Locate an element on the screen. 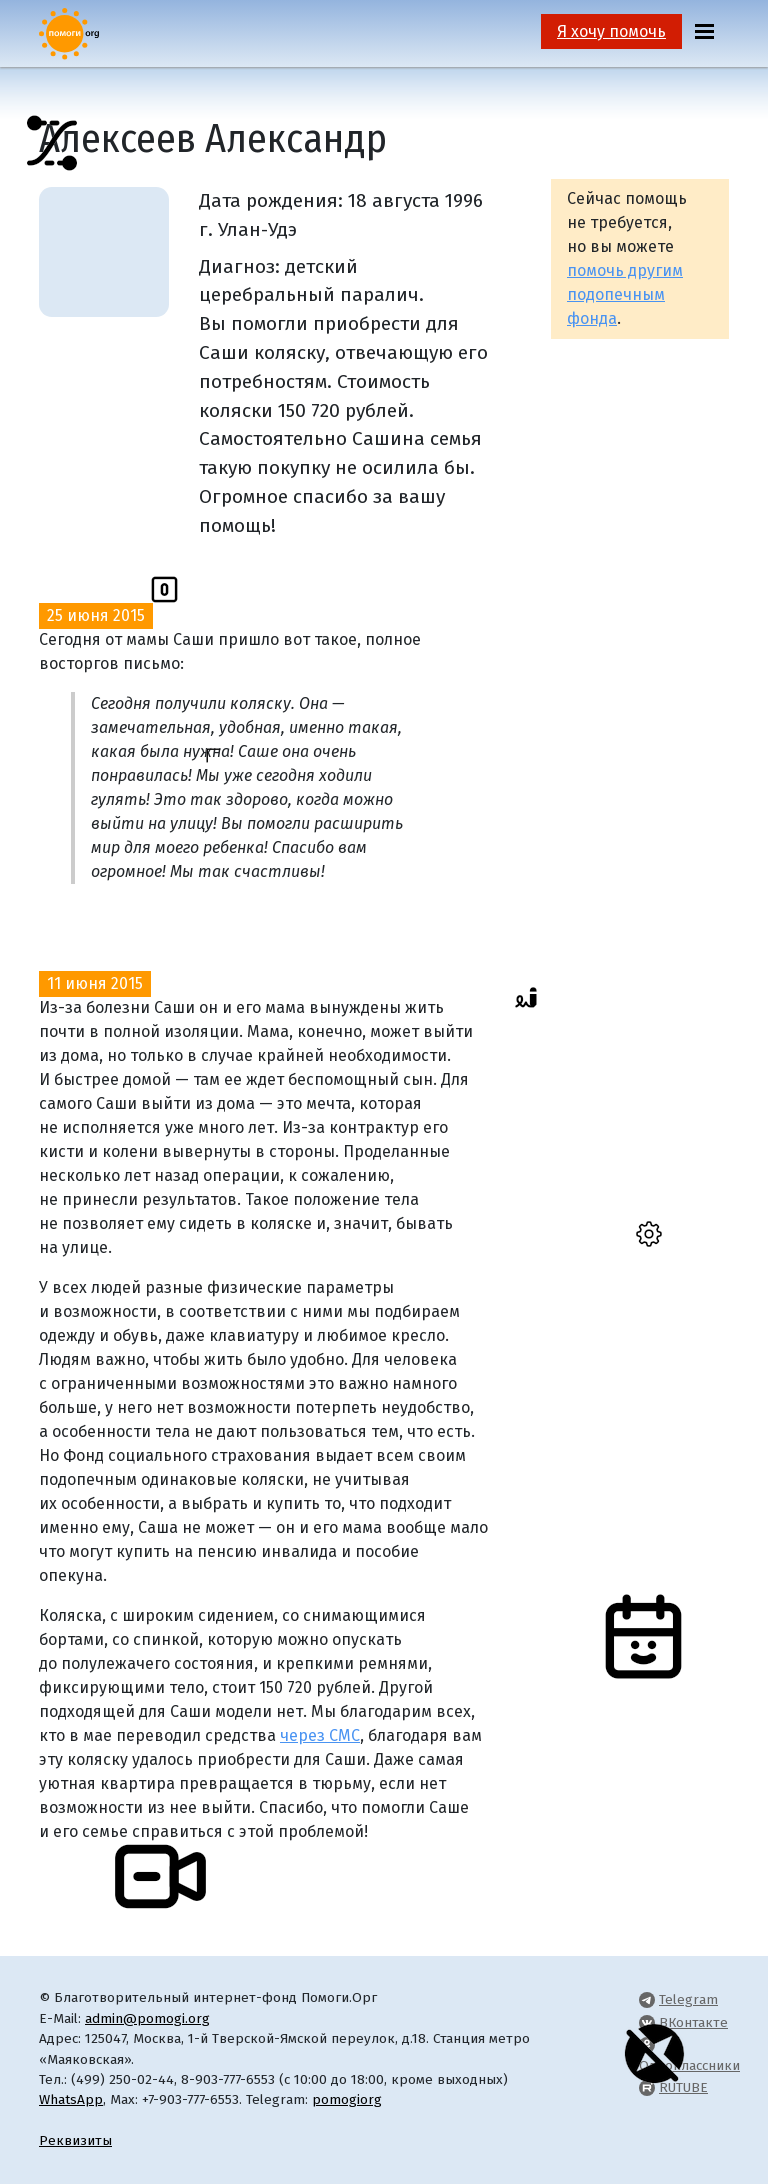  adjust corner radius of a shape is located at coordinates (213, 755).